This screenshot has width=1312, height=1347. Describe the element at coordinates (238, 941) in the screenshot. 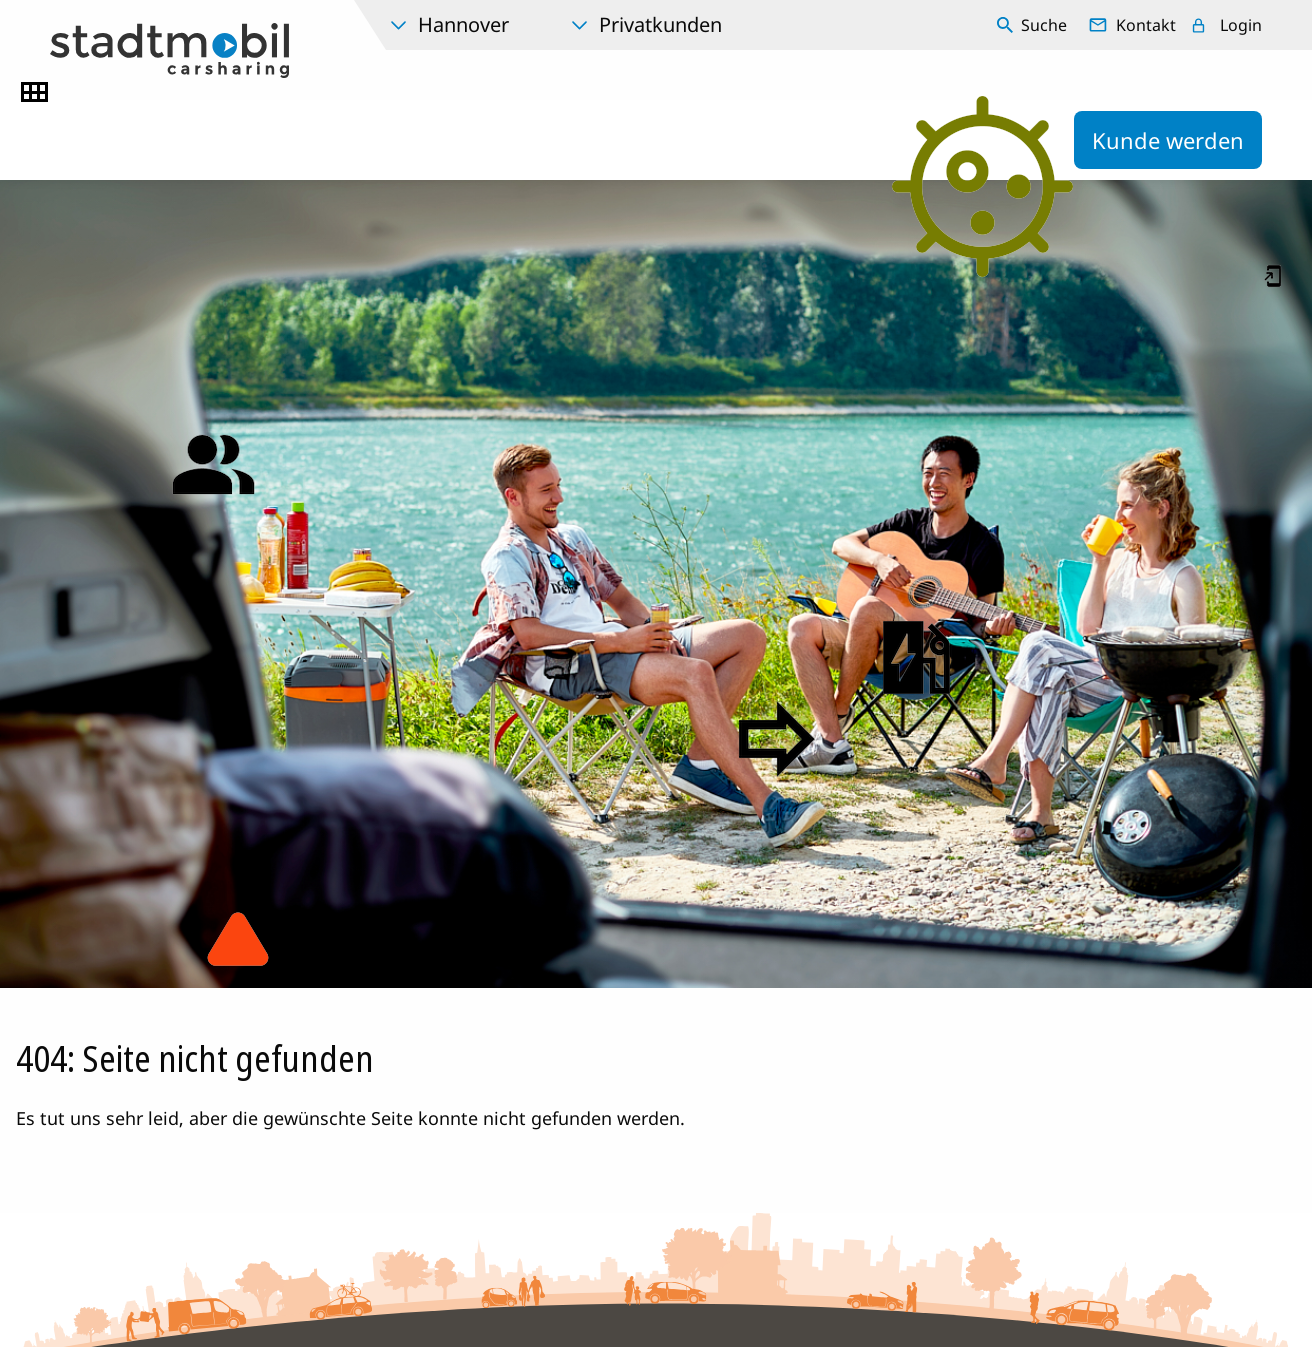

I see `indicates a warning or alert status` at that location.